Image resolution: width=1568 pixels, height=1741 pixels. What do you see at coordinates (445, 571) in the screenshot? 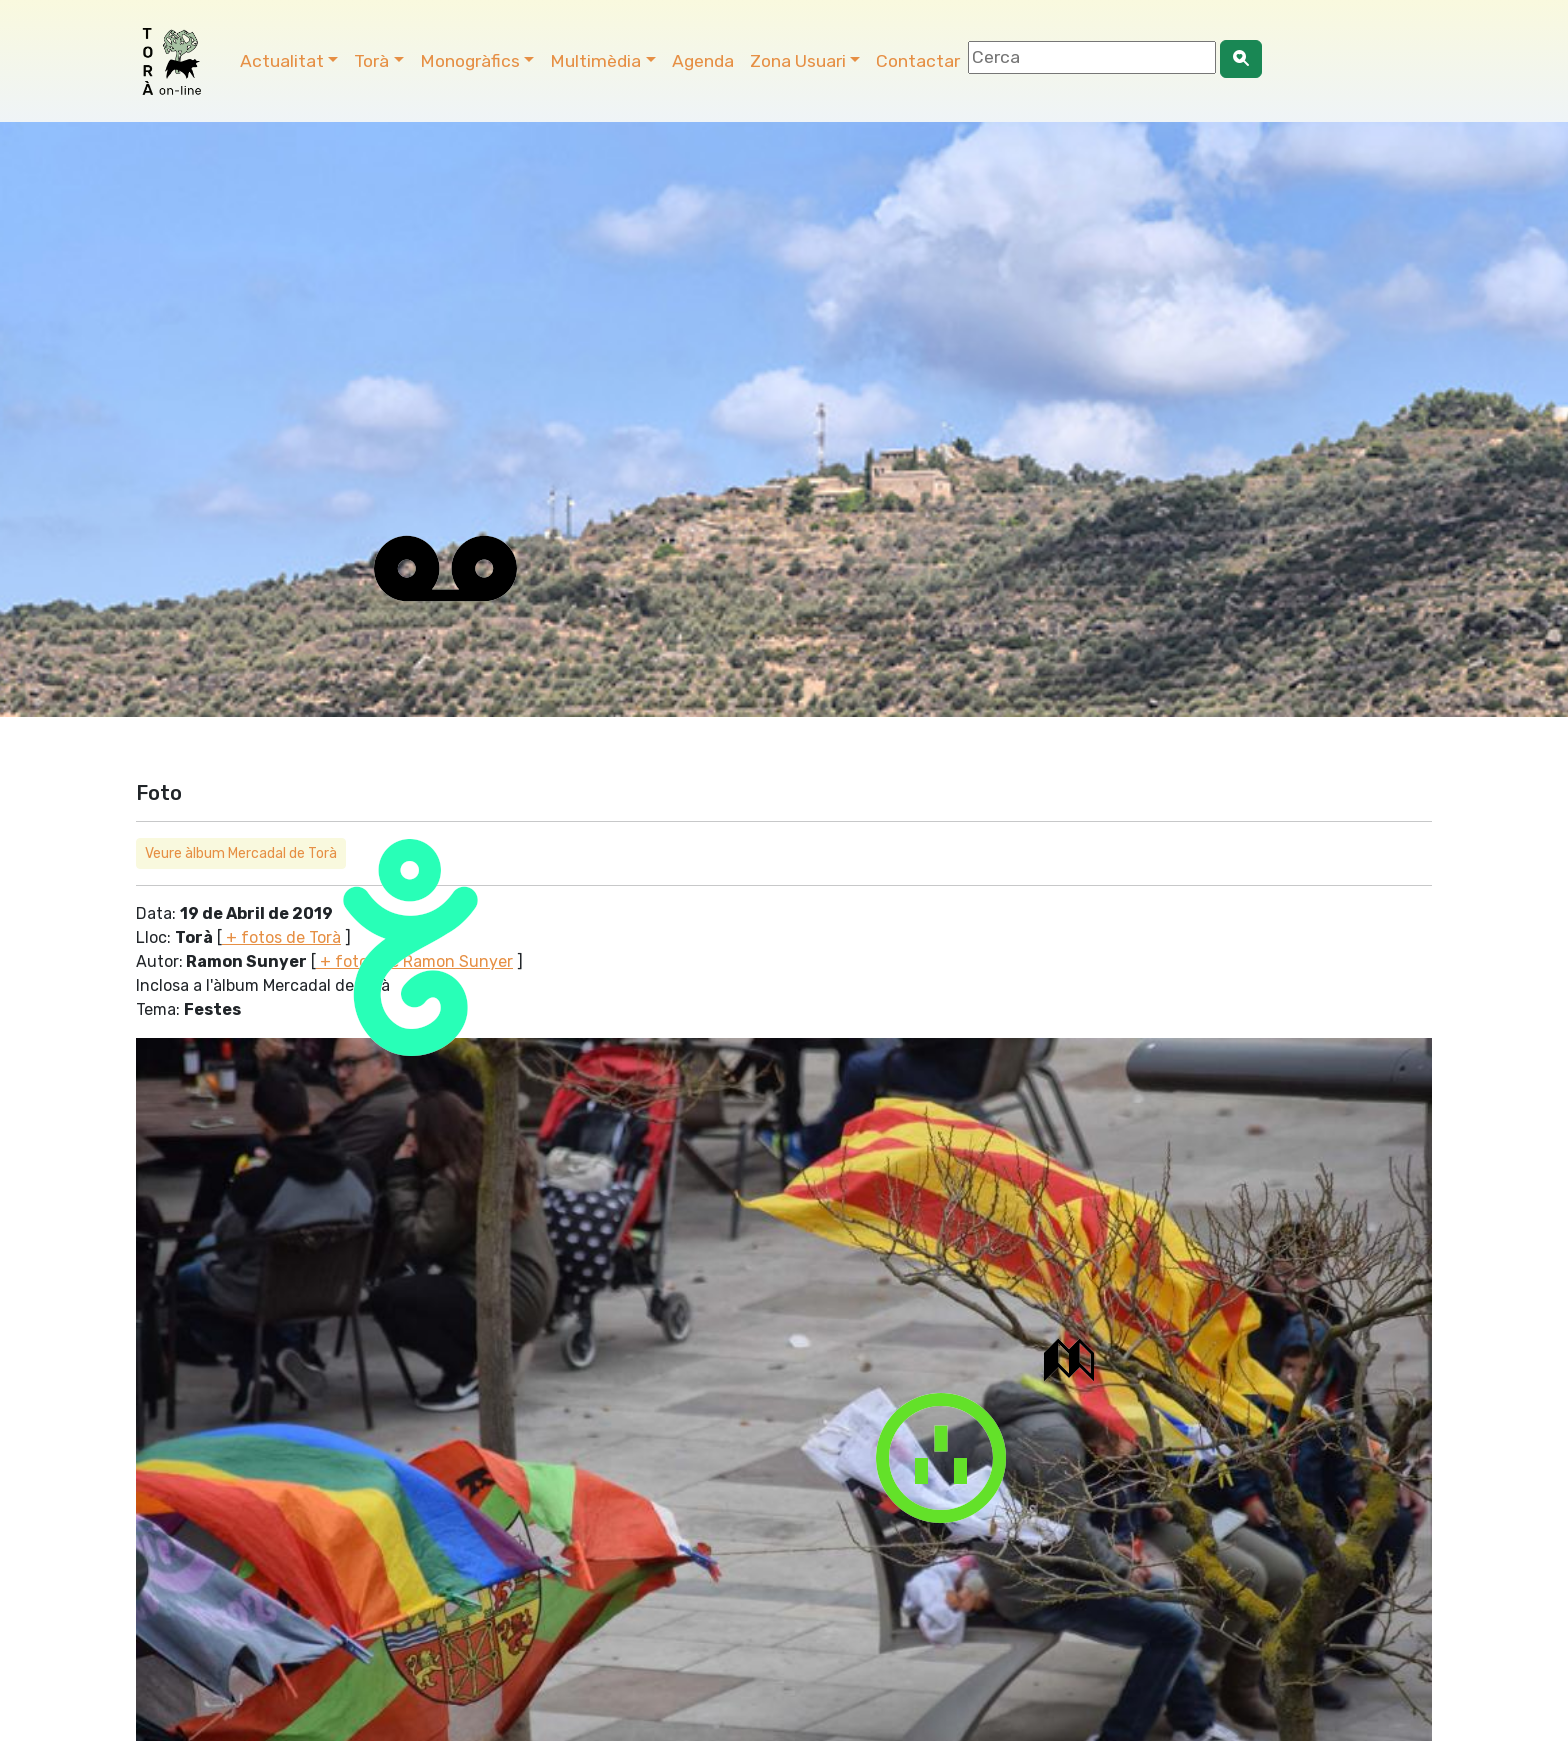
I see `access voicemail messages` at bounding box center [445, 571].